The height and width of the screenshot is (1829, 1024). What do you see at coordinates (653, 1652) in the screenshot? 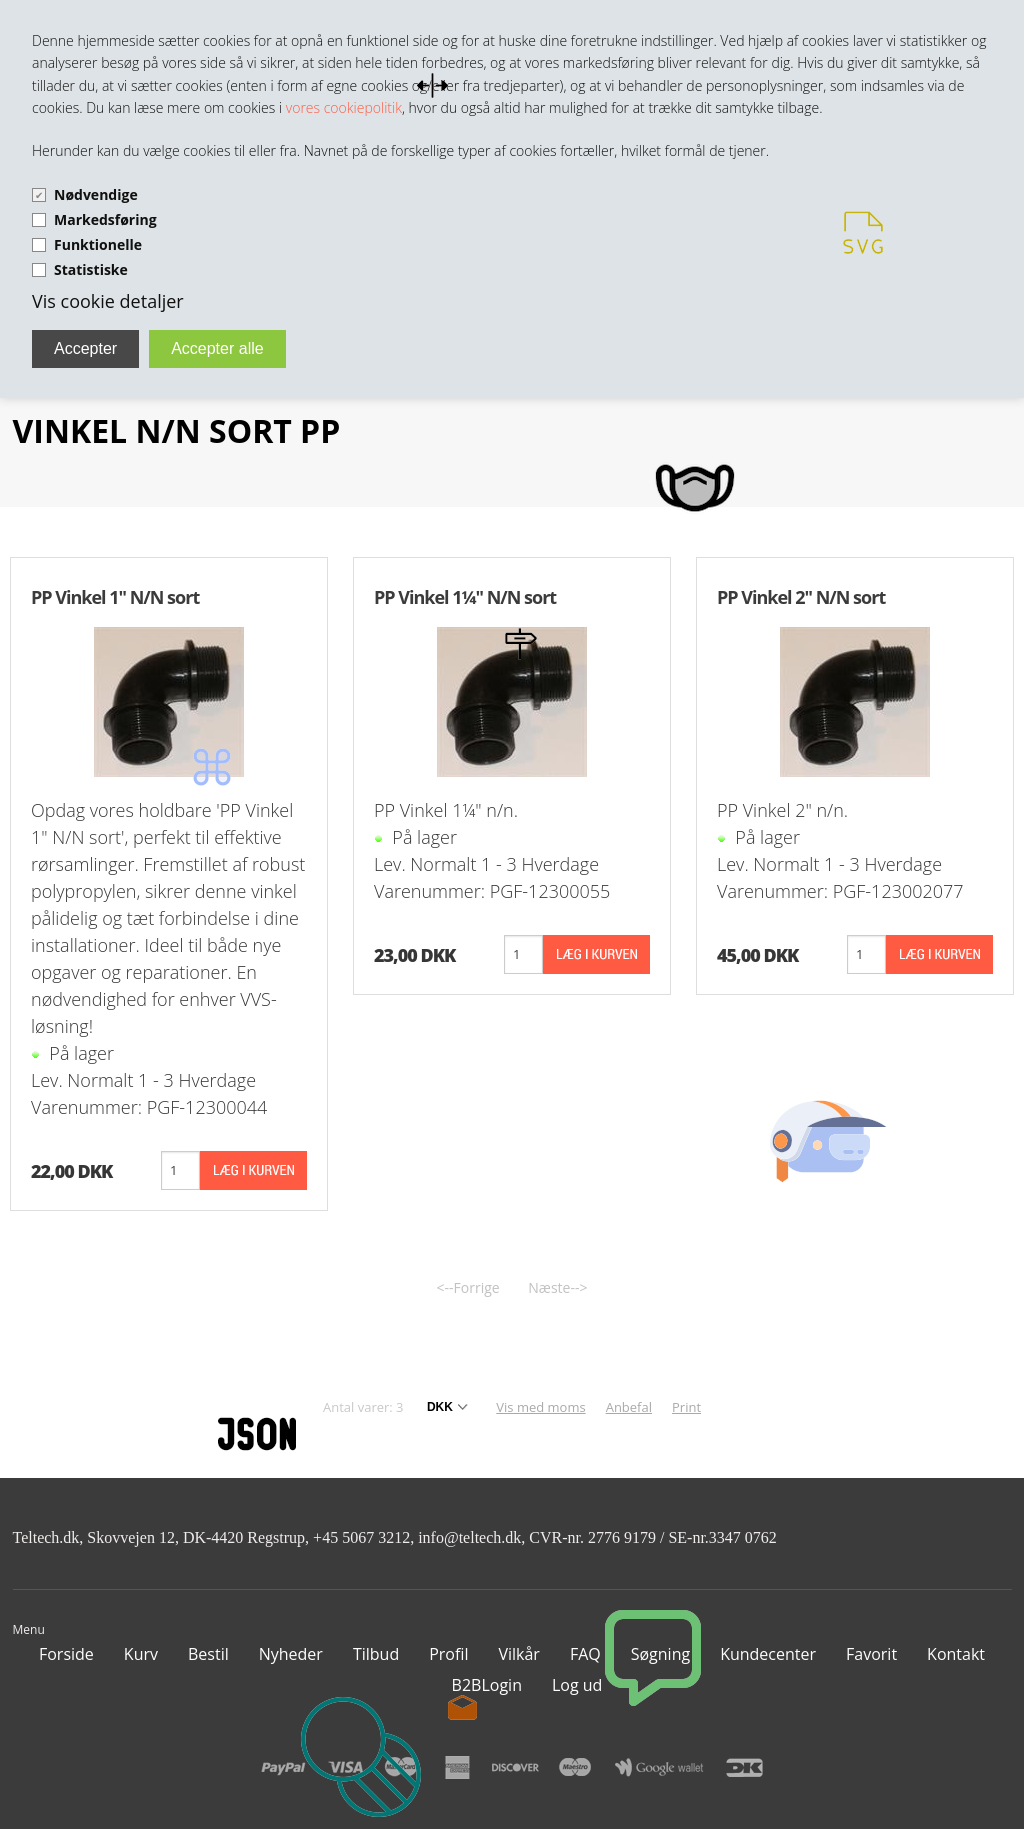
I see `open messaging or chat` at bounding box center [653, 1652].